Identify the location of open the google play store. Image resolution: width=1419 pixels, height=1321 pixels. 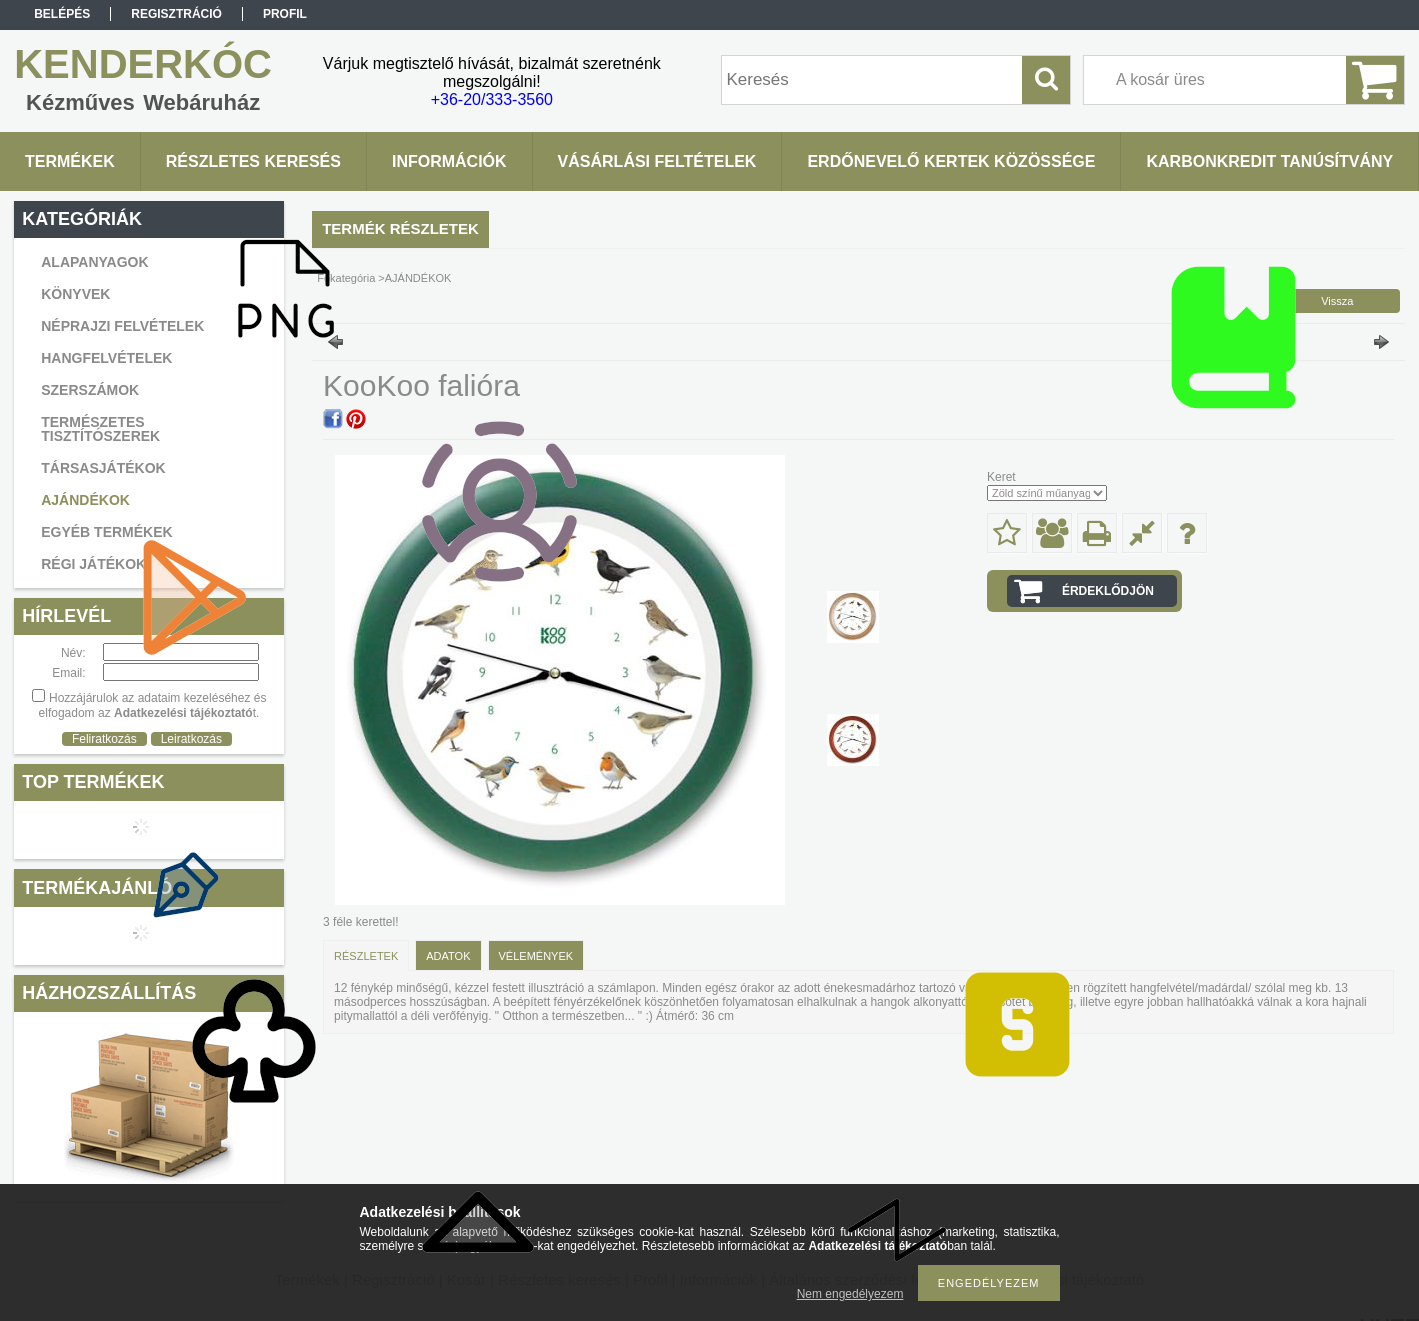
(184, 597).